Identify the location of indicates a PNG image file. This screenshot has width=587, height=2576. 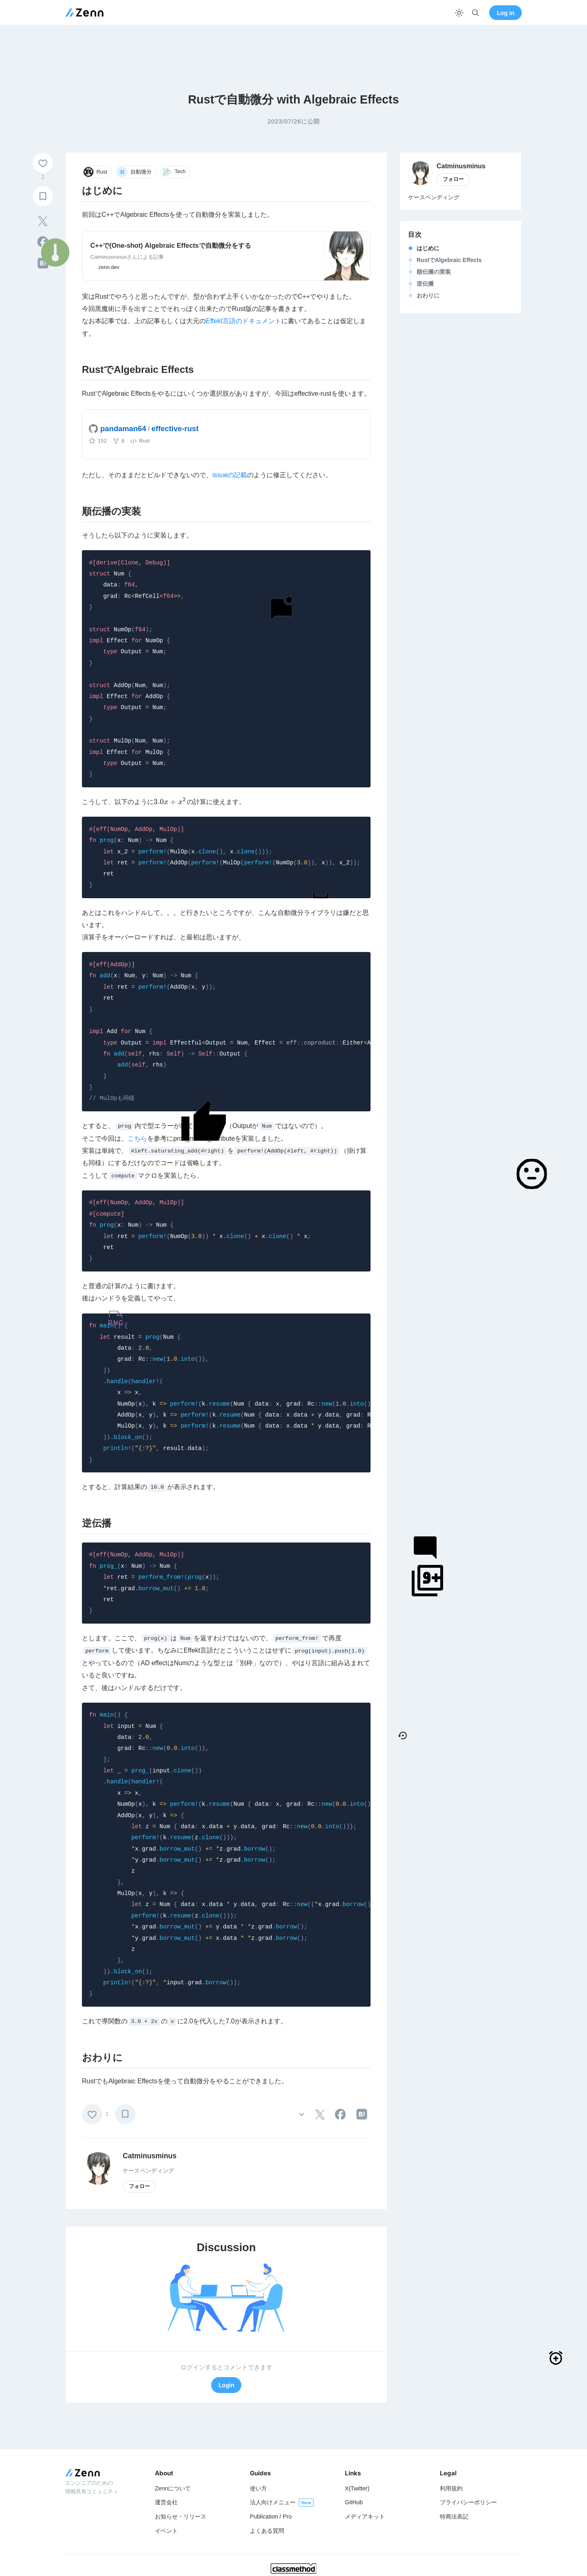
(115, 1318).